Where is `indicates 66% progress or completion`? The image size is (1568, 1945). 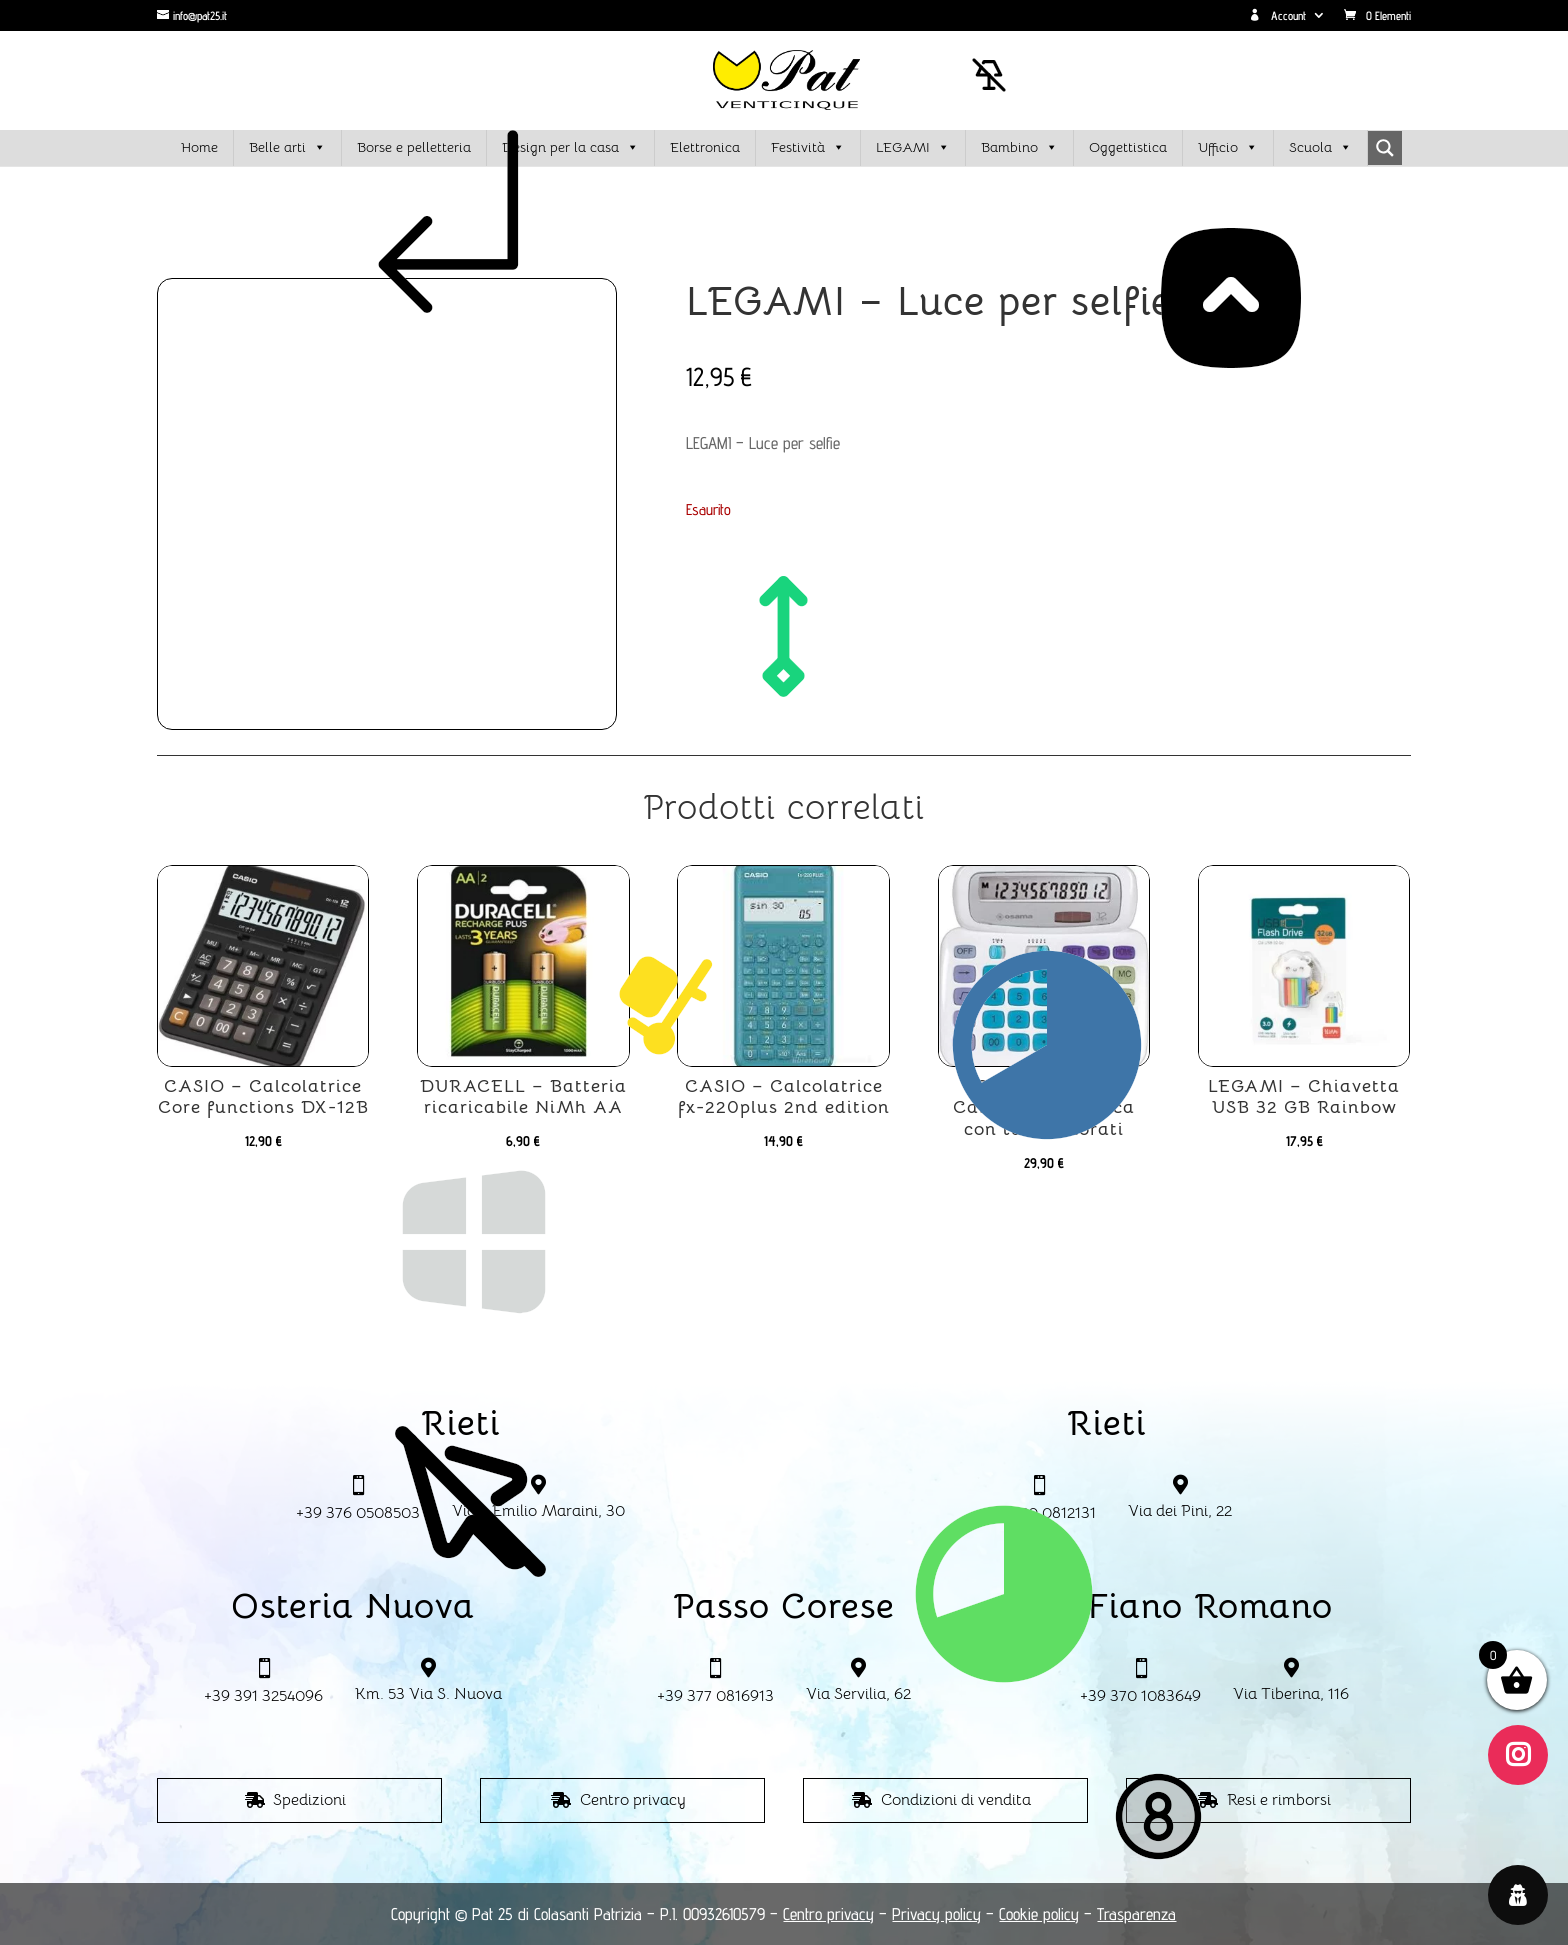 indicates 66% progress or completion is located at coordinates (1047, 1045).